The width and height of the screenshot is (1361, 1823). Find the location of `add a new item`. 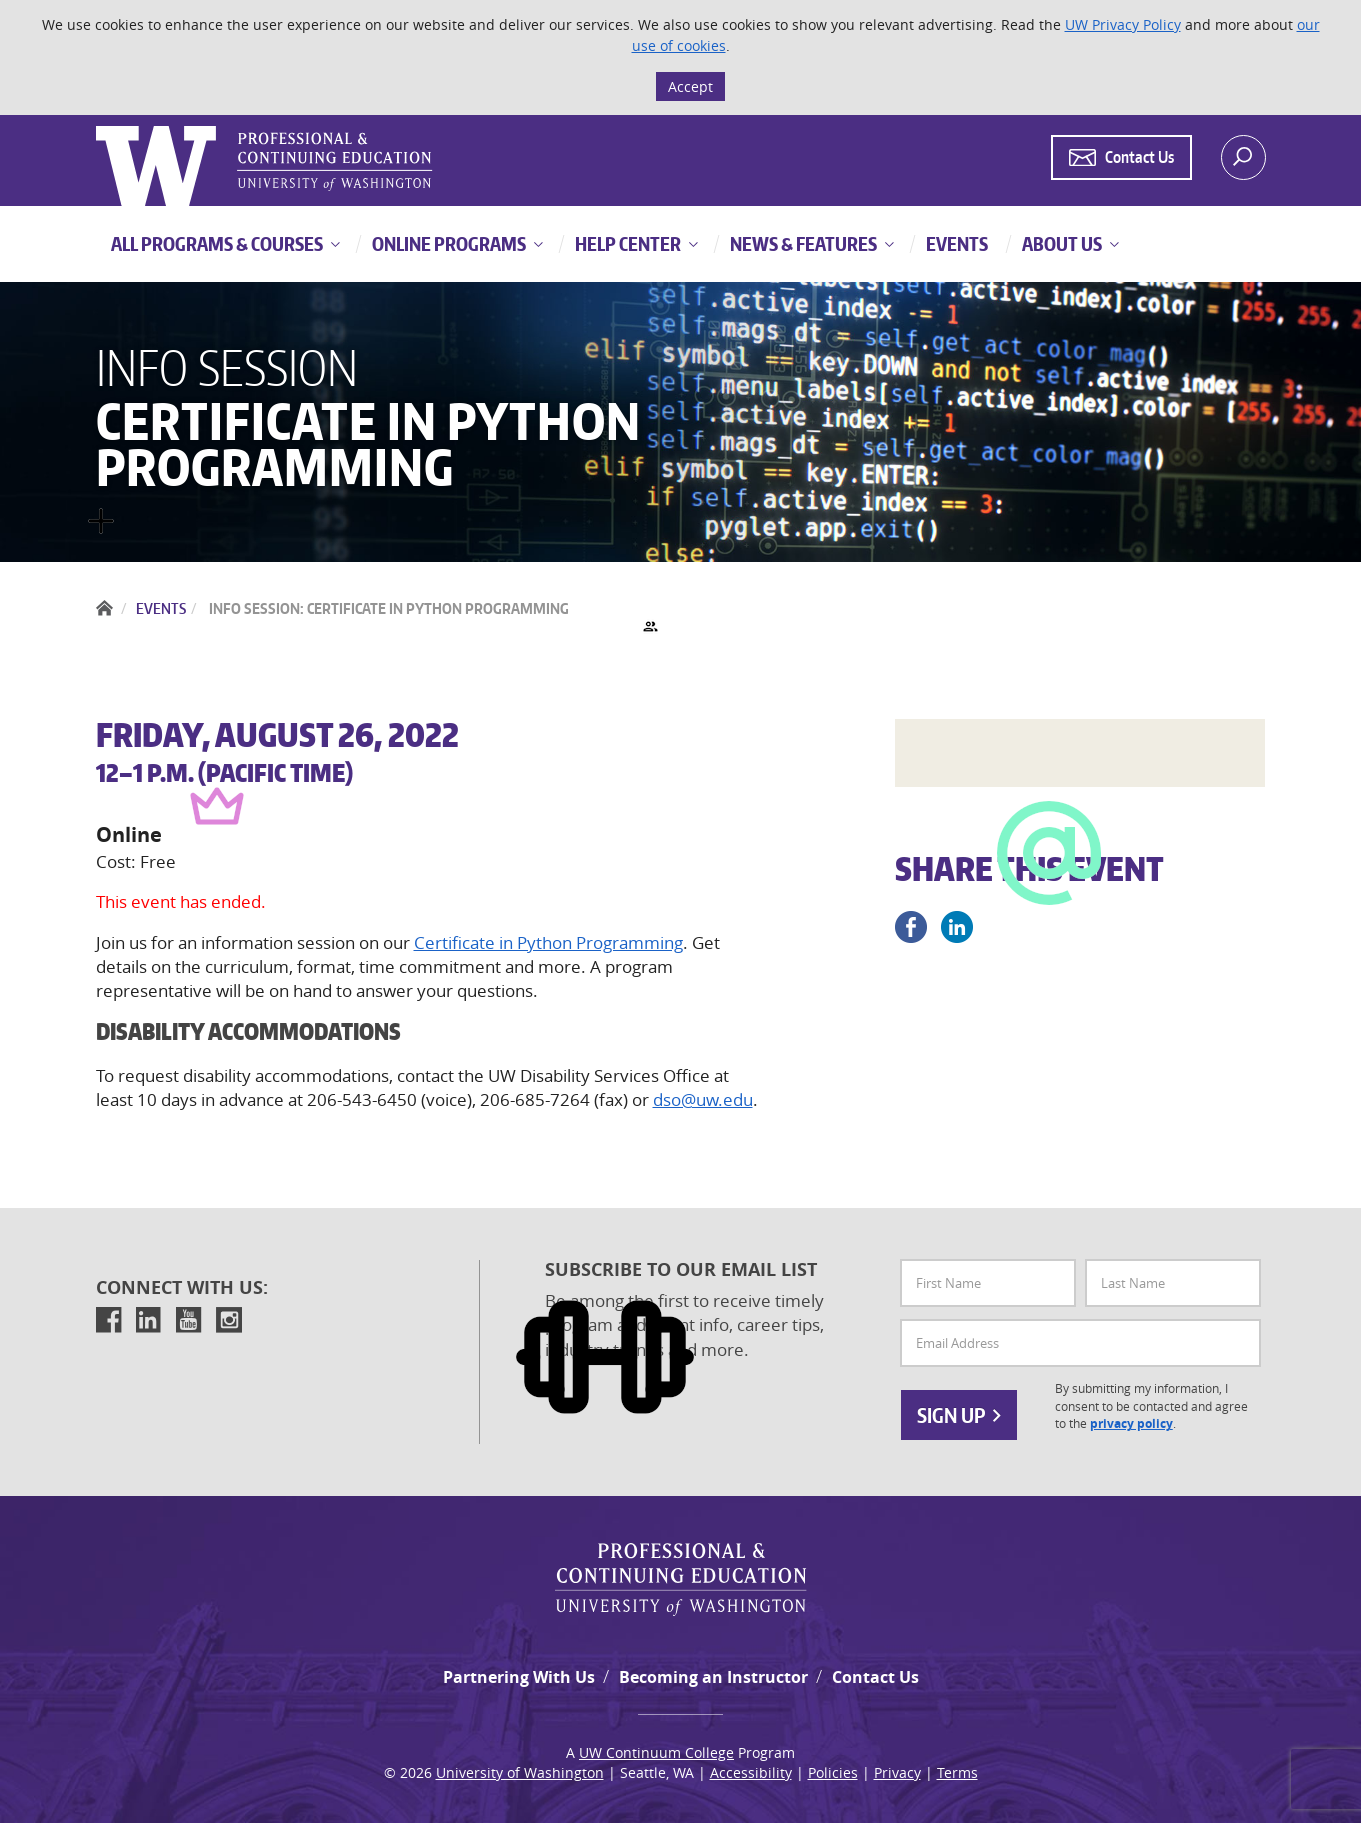

add a new item is located at coordinates (101, 521).